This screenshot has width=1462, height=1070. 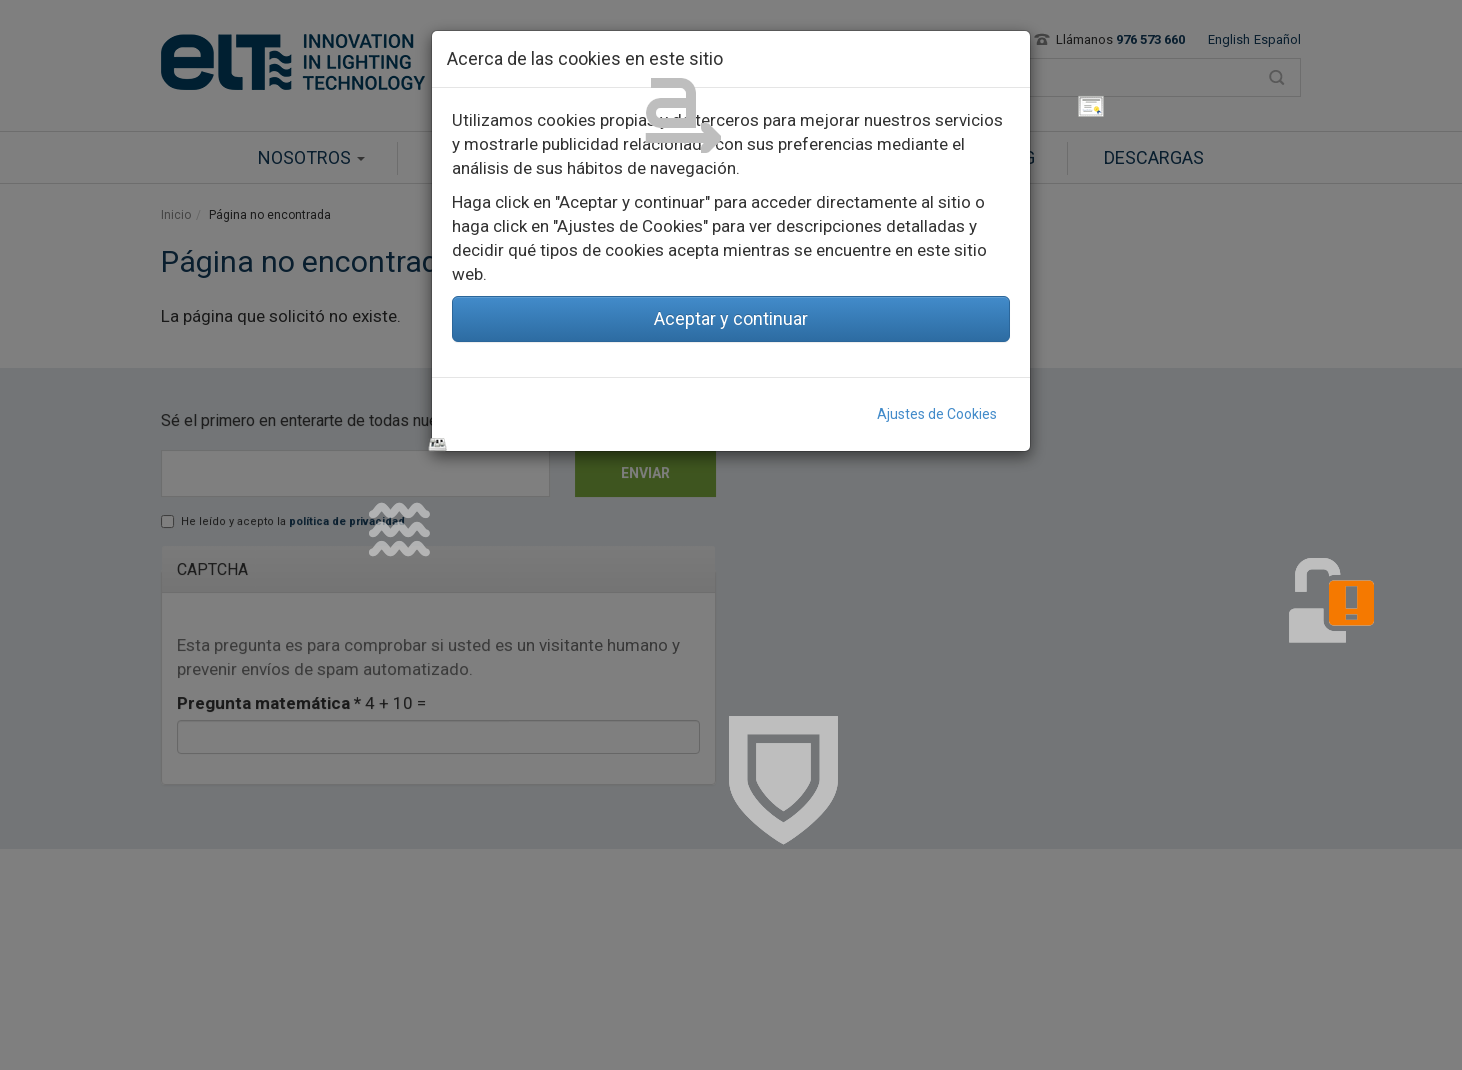 What do you see at coordinates (1091, 107) in the screenshot?
I see `indicates a certificate or credential file` at bounding box center [1091, 107].